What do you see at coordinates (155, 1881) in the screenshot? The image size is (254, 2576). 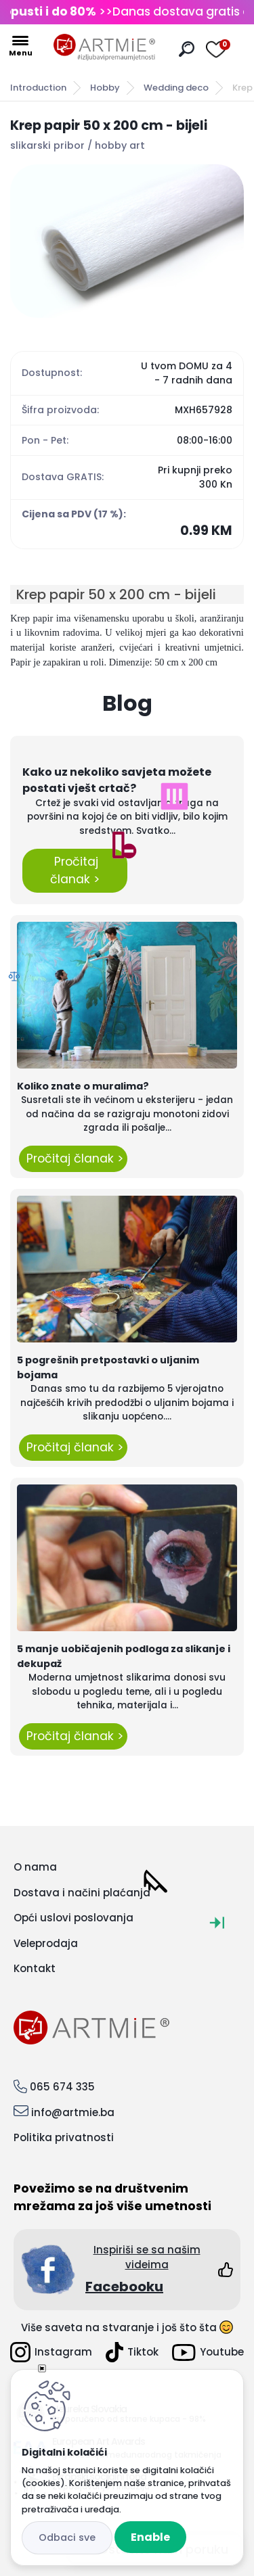 I see `indicates mature or violent content warning` at bounding box center [155, 1881].